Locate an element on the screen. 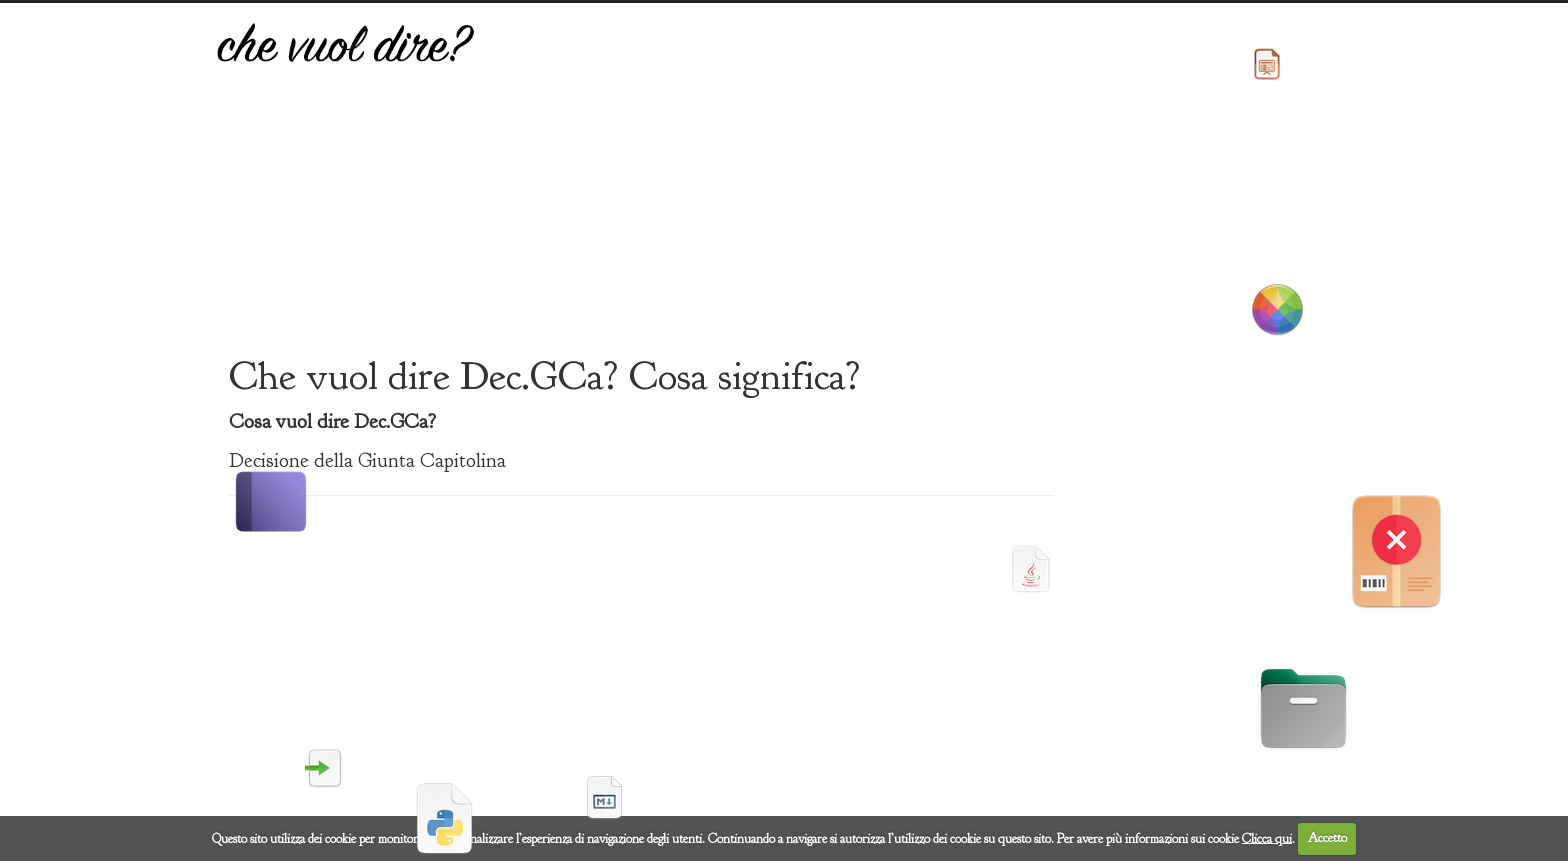 This screenshot has height=861, width=1568. a markdown text file is located at coordinates (604, 797).